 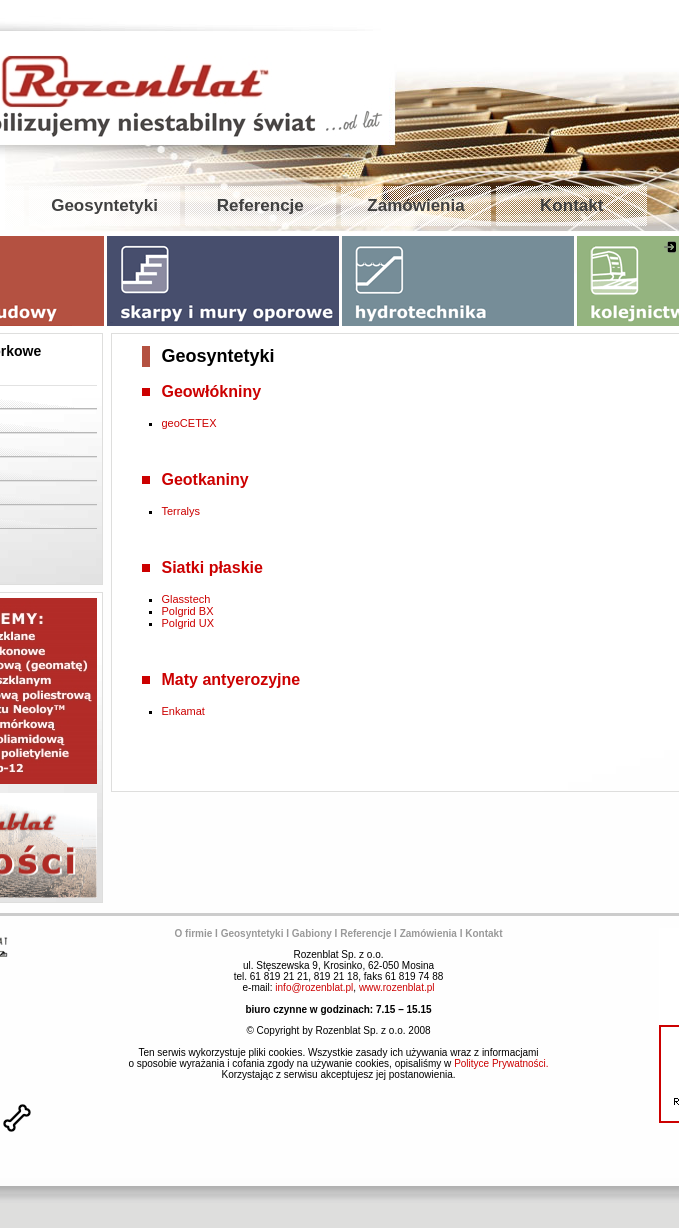 What do you see at coordinates (17, 1118) in the screenshot?
I see `access pet-related features or settings` at bounding box center [17, 1118].